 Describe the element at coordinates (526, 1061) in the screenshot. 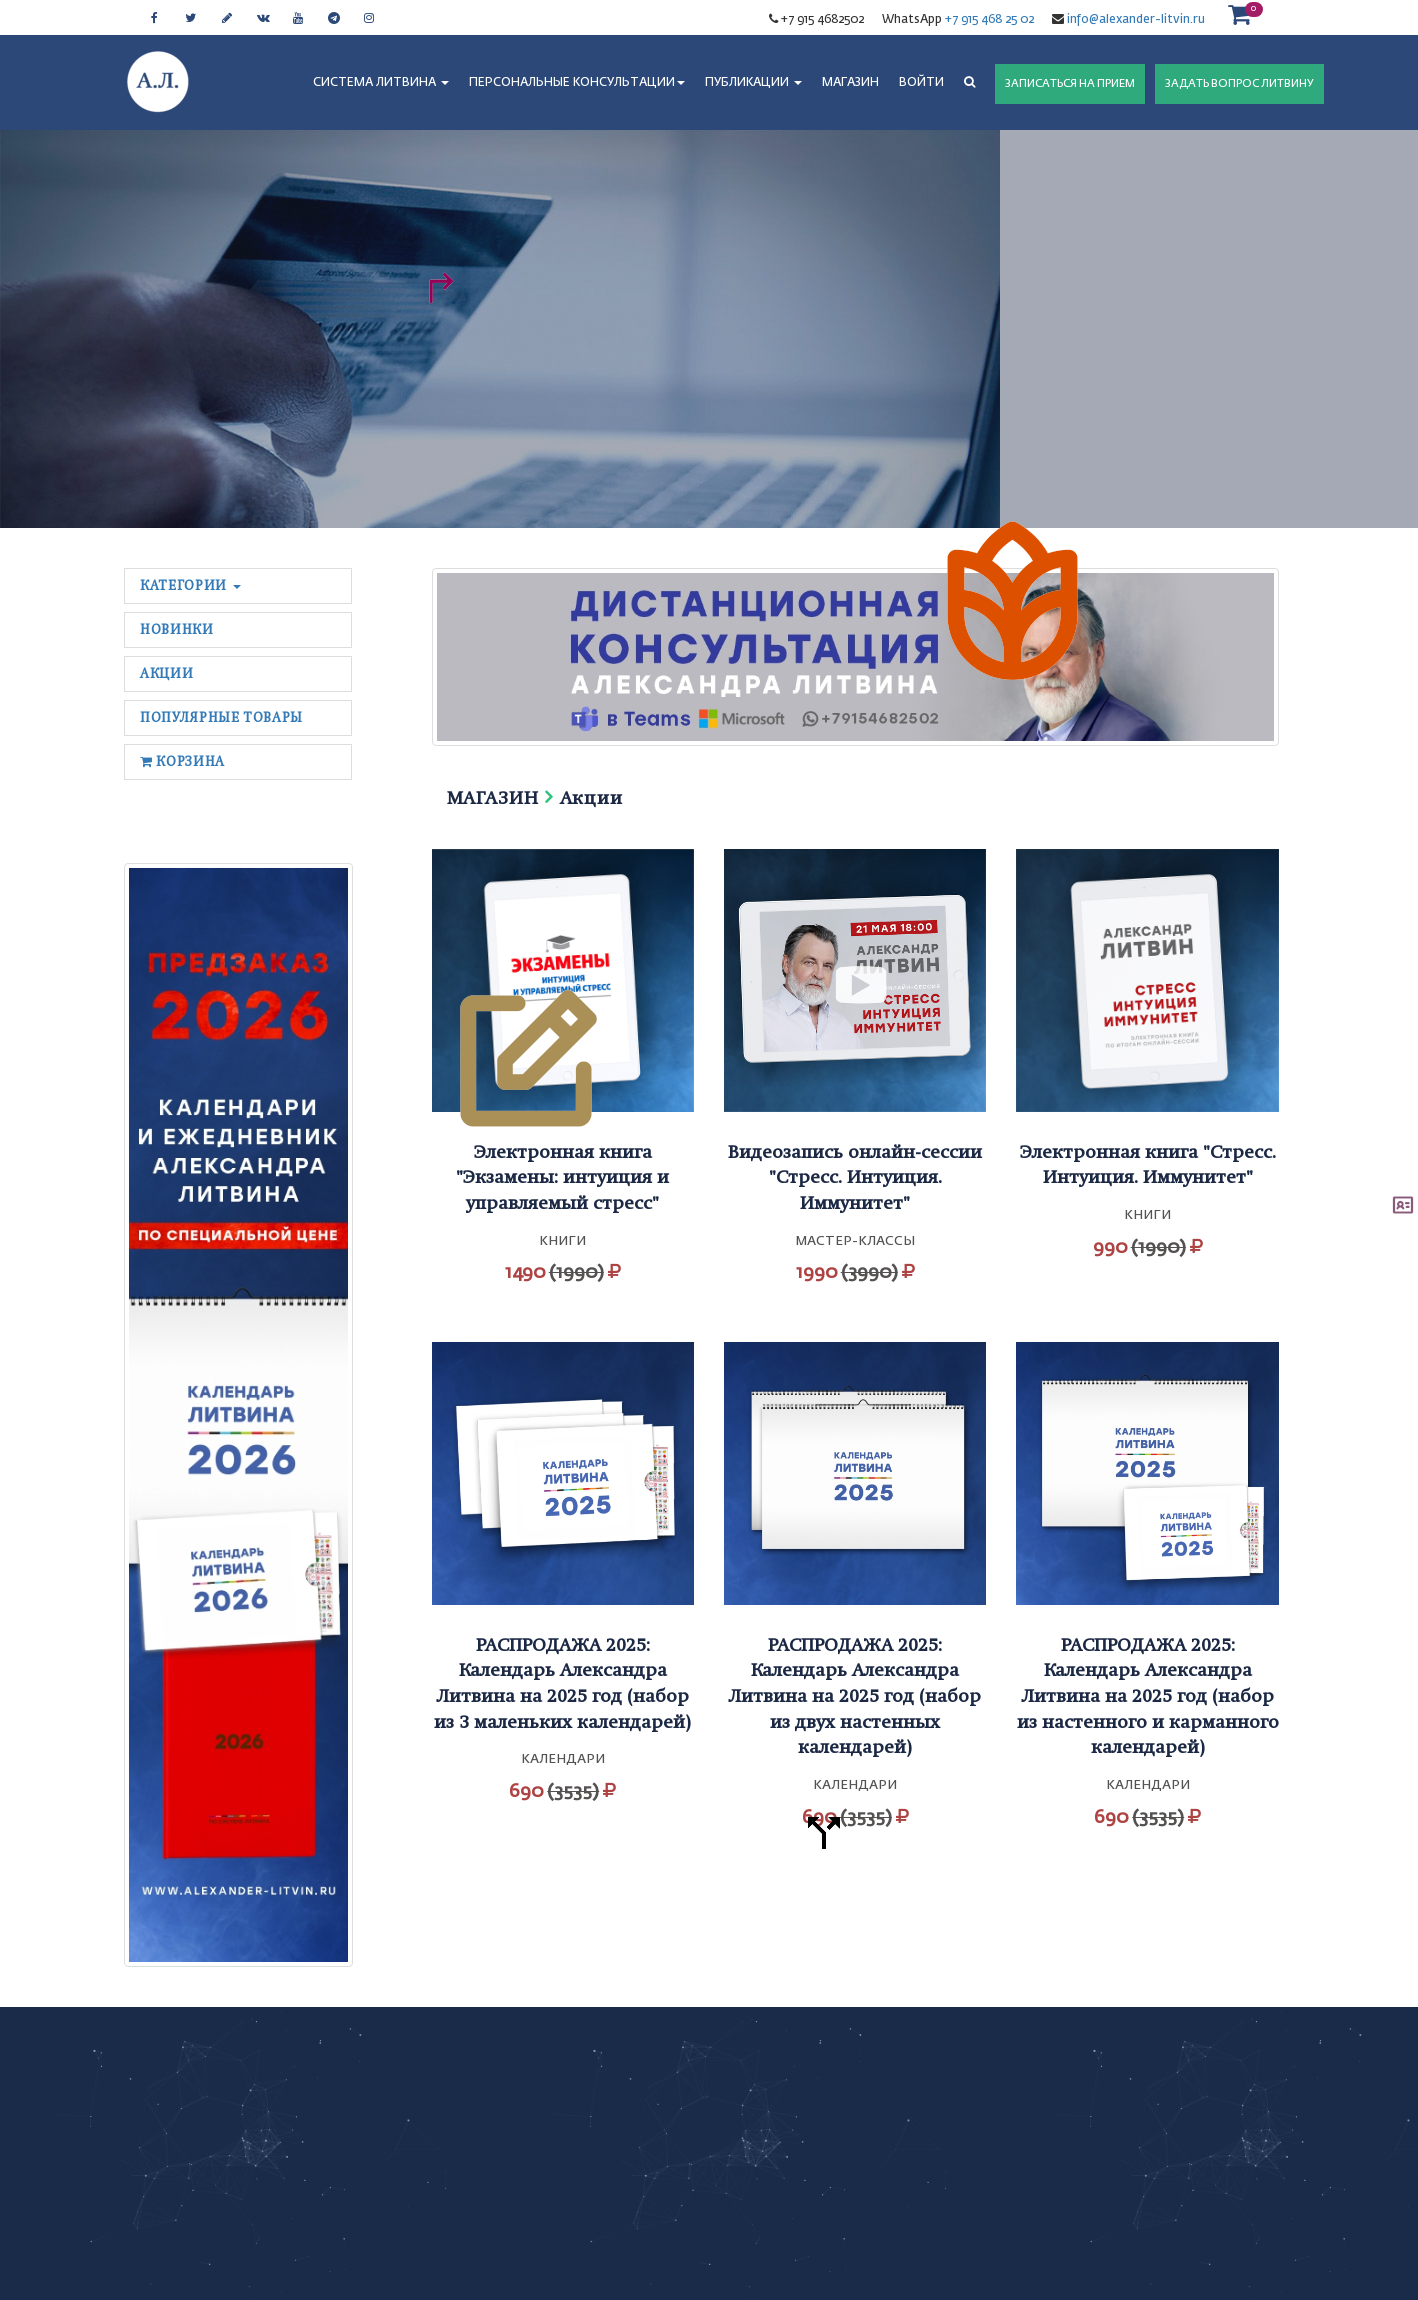

I see `create or edit a note` at that location.